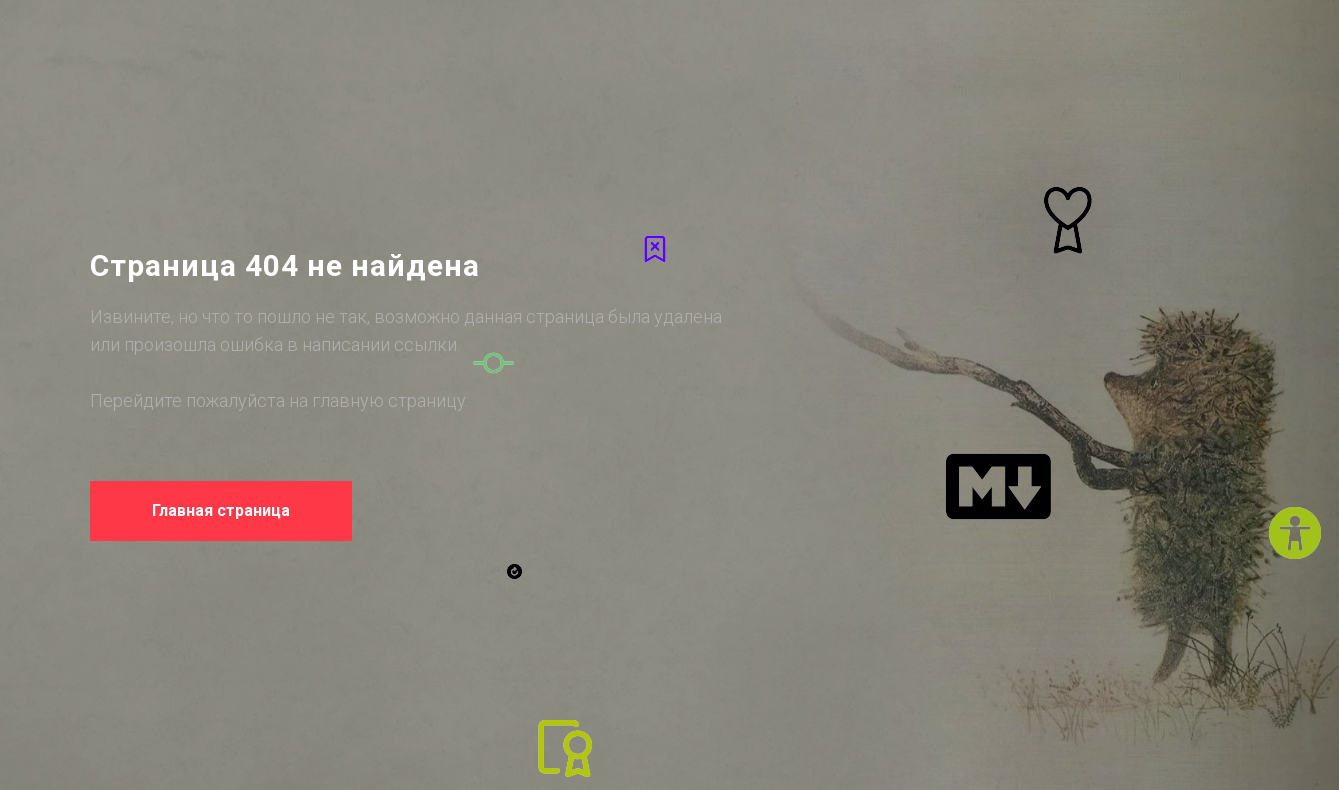  I want to click on format text using markdown, so click(998, 486).